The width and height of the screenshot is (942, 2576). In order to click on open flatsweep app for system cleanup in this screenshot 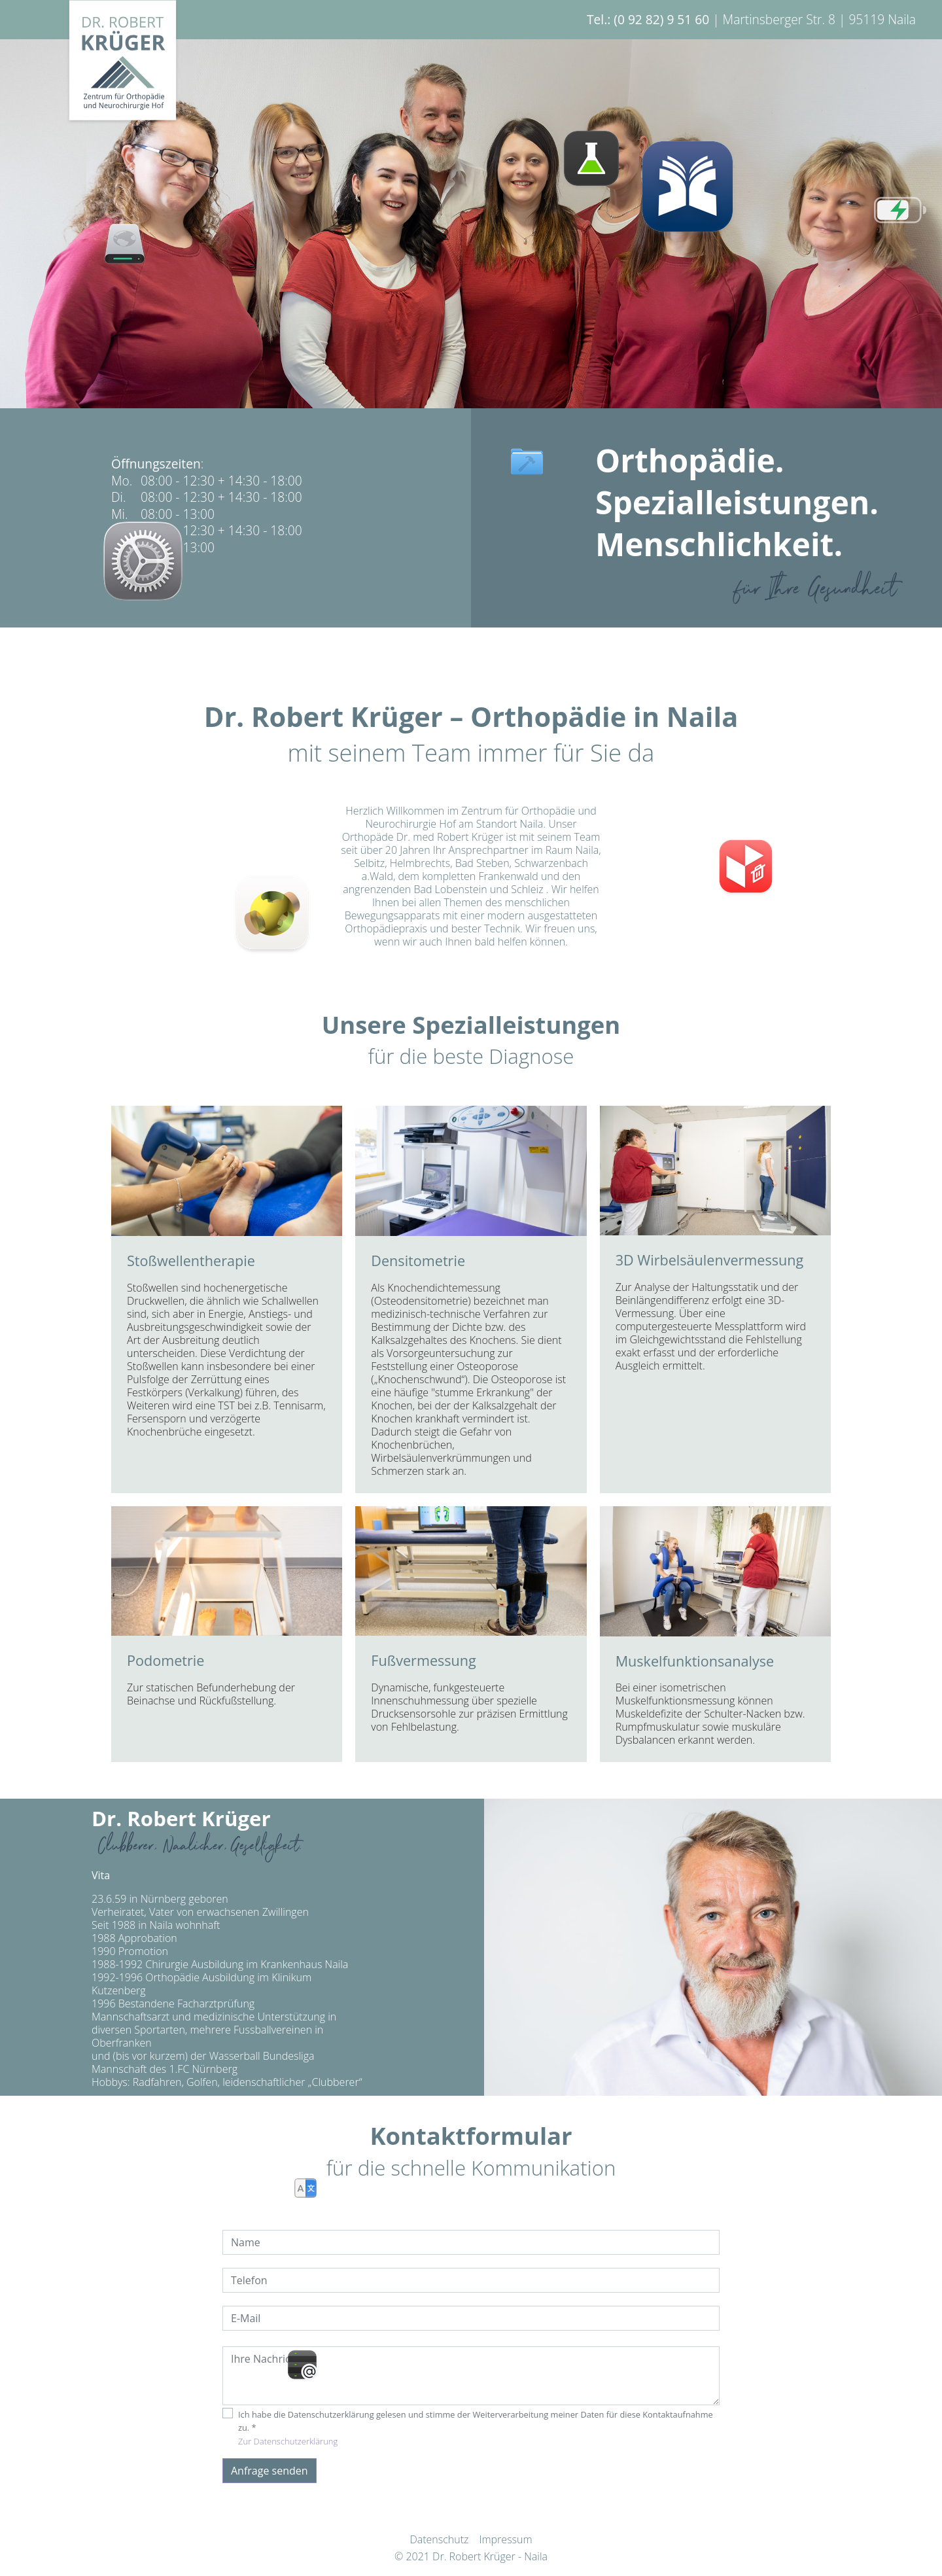, I will do `click(746, 866)`.